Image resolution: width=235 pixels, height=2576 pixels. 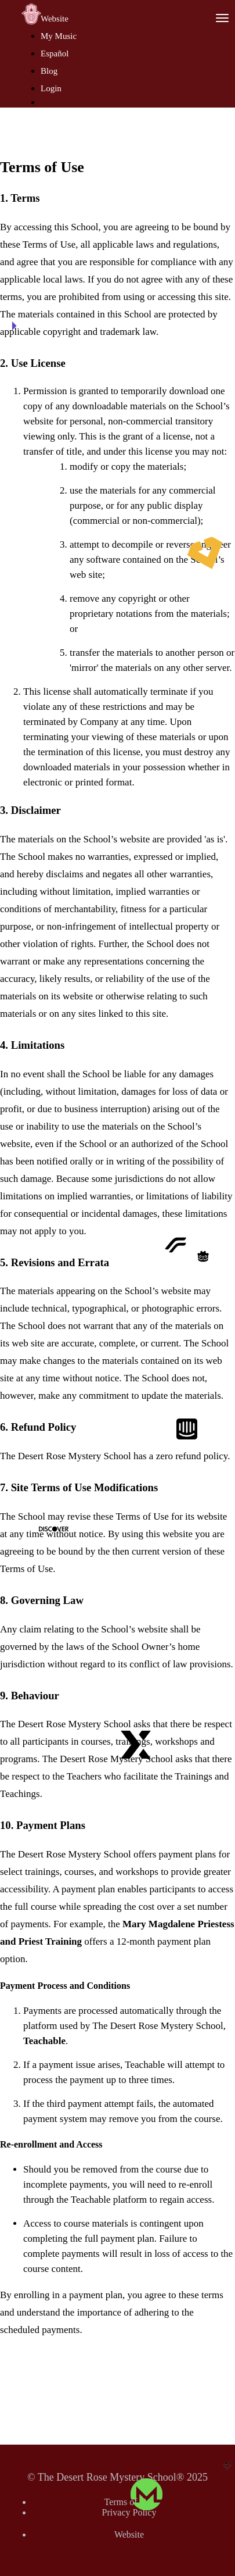 What do you see at coordinates (175, 1245) in the screenshot?
I see `Resurrection Remix OS logo` at bounding box center [175, 1245].